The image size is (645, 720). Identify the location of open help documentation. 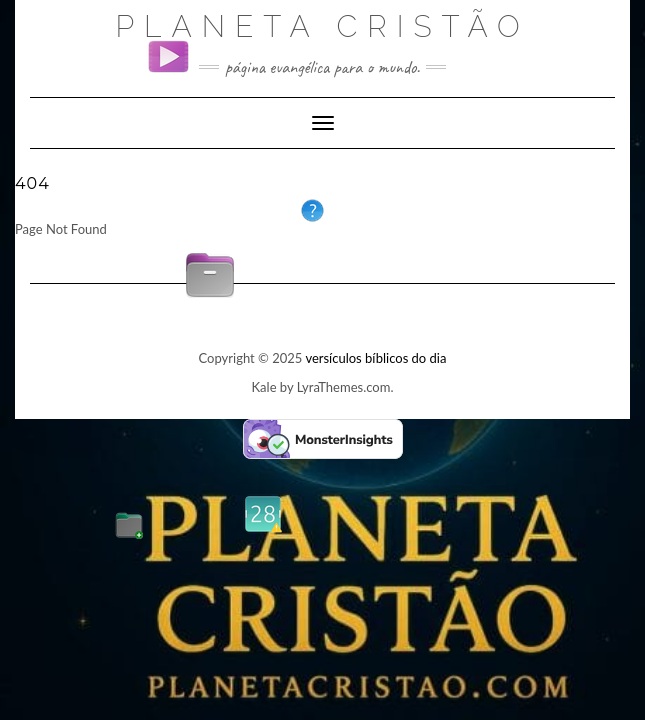
(312, 210).